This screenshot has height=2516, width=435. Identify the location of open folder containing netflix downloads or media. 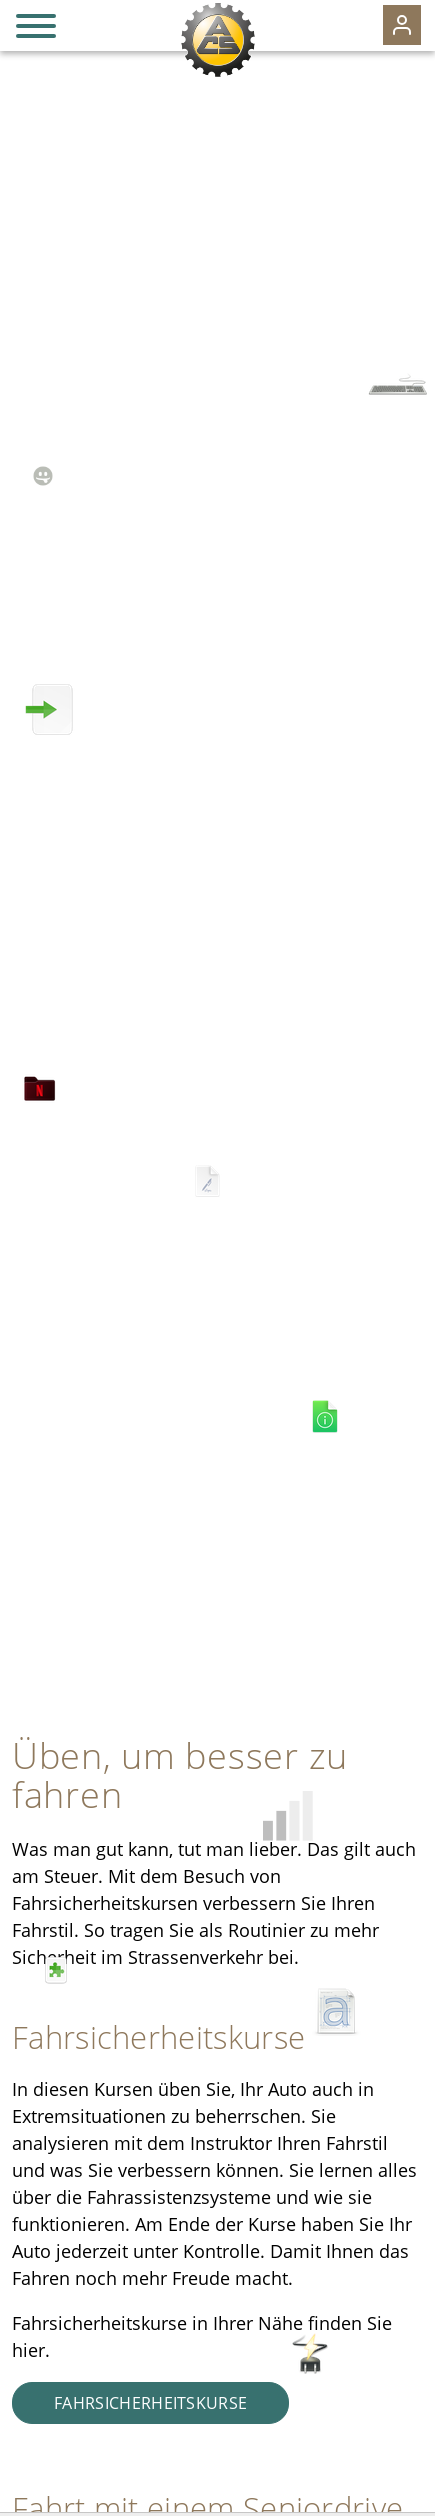
(39, 1089).